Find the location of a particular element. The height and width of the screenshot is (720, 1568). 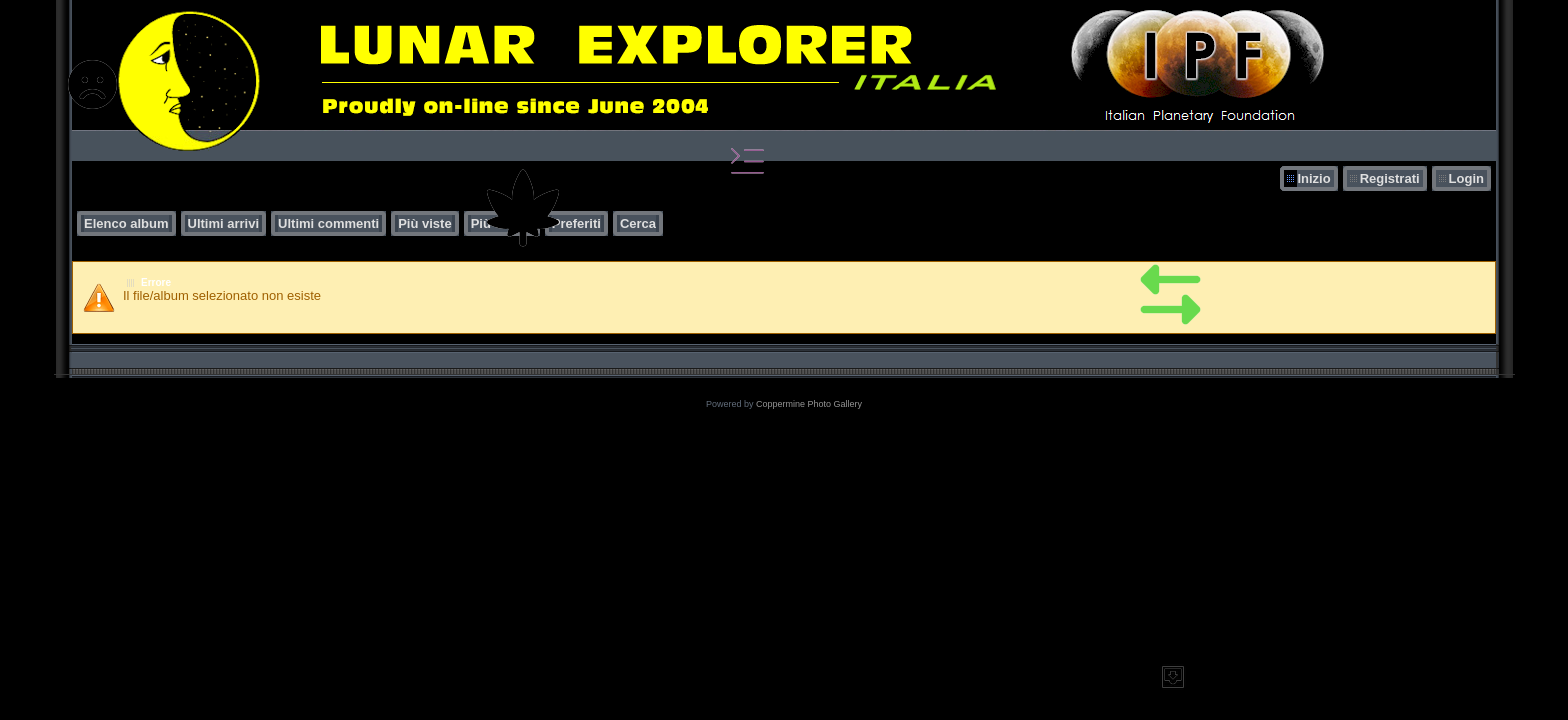

increase text indentation is located at coordinates (747, 161).